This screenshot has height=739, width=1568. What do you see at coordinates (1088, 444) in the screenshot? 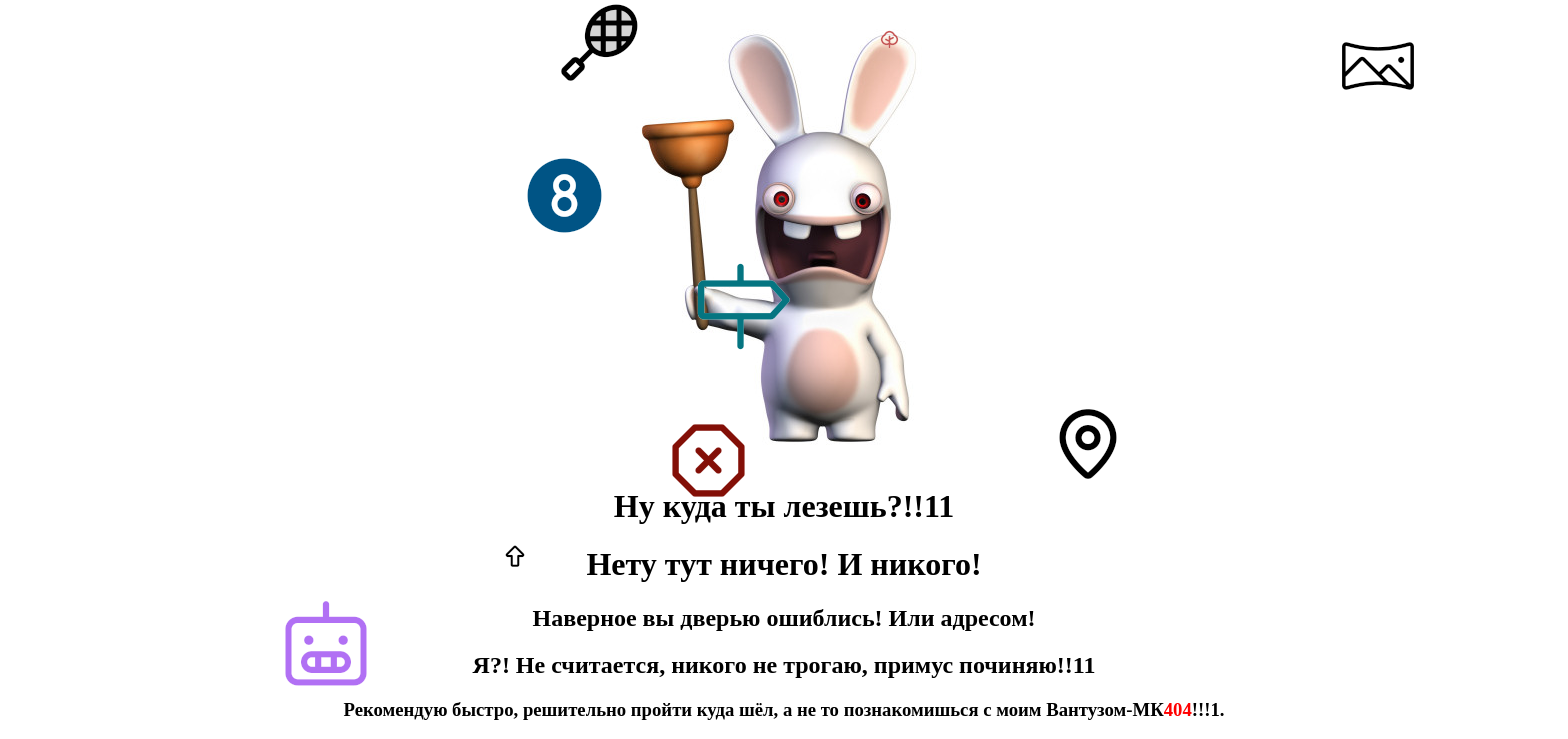
I see `view or set a location on the map` at bounding box center [1088, 444].